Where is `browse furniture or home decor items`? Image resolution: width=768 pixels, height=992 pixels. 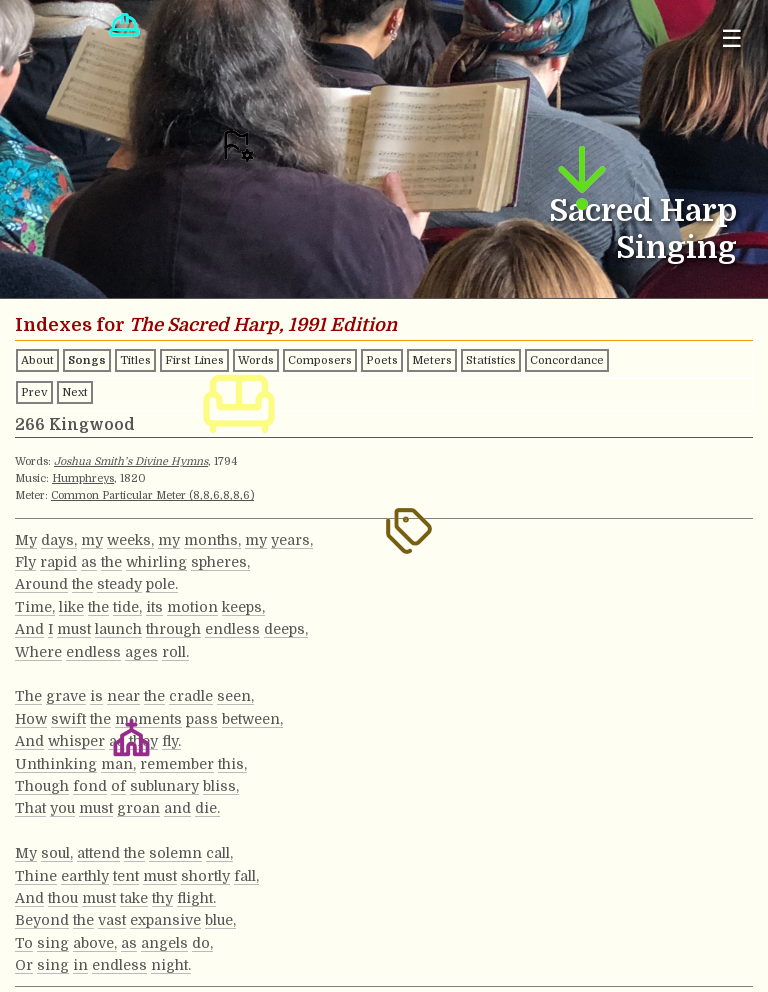
browse furniture or home decor items is located at coordinates (239, 404).